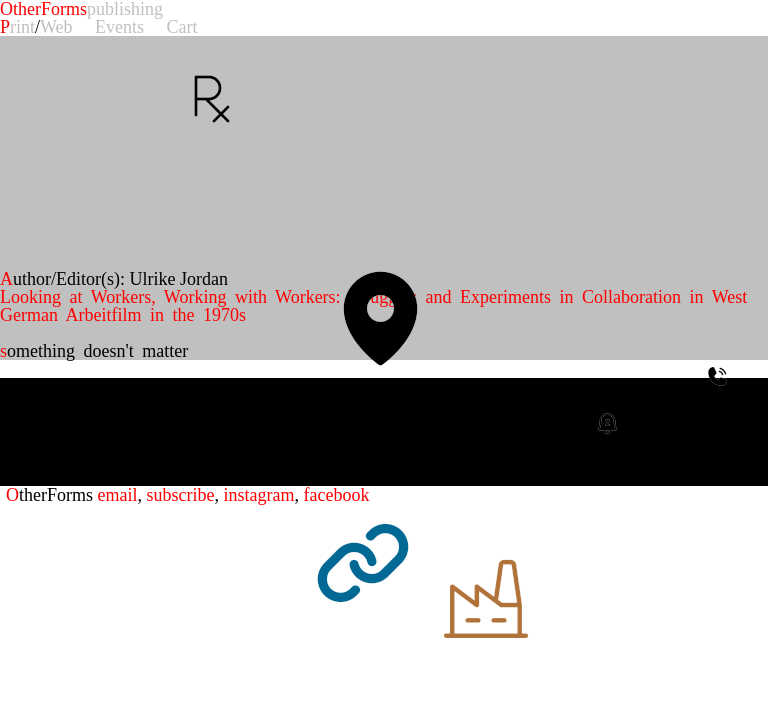 This screenshot has height=720, width=768. What do you see at coordinates (607, 423) in the screenshot?
I see `mute notifications or enable sleep mode` at bounding box center [607, 423].